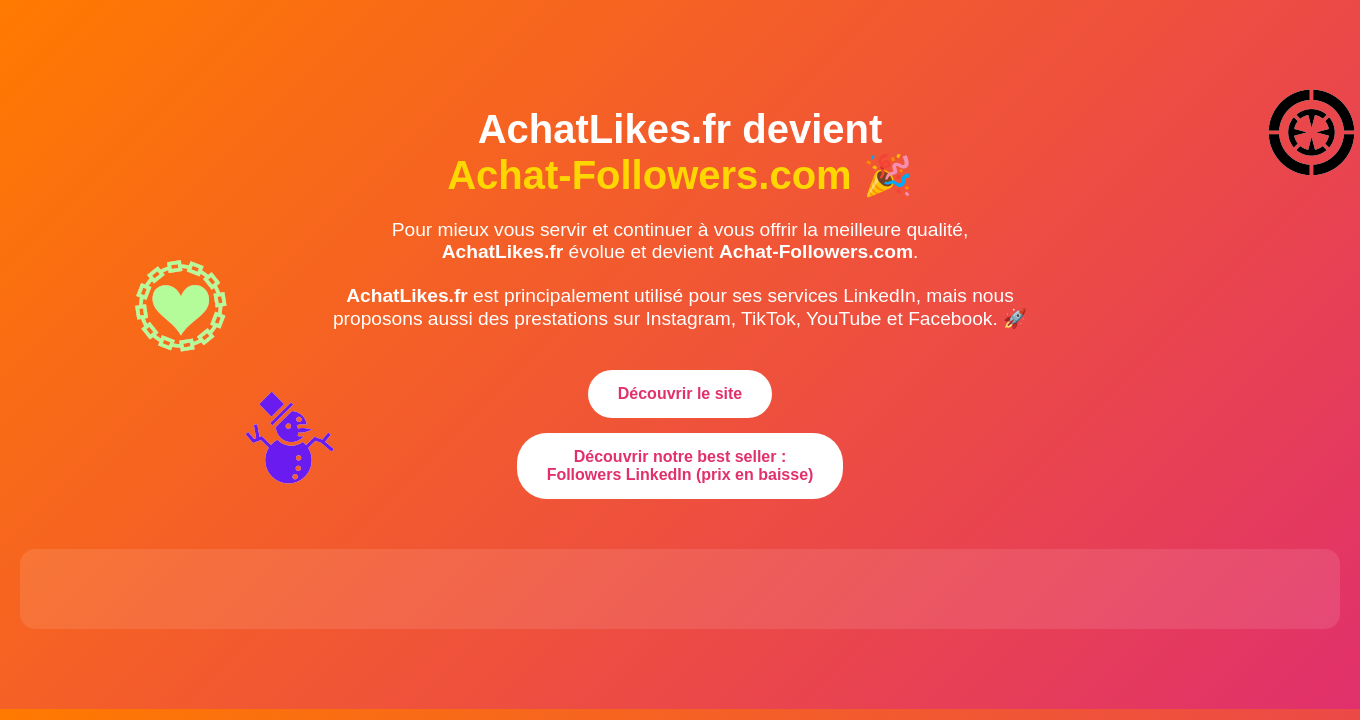  Describe the element at coordinates (1311, 132) in the screenshot. I see `aim or target an object in-game` at that location.